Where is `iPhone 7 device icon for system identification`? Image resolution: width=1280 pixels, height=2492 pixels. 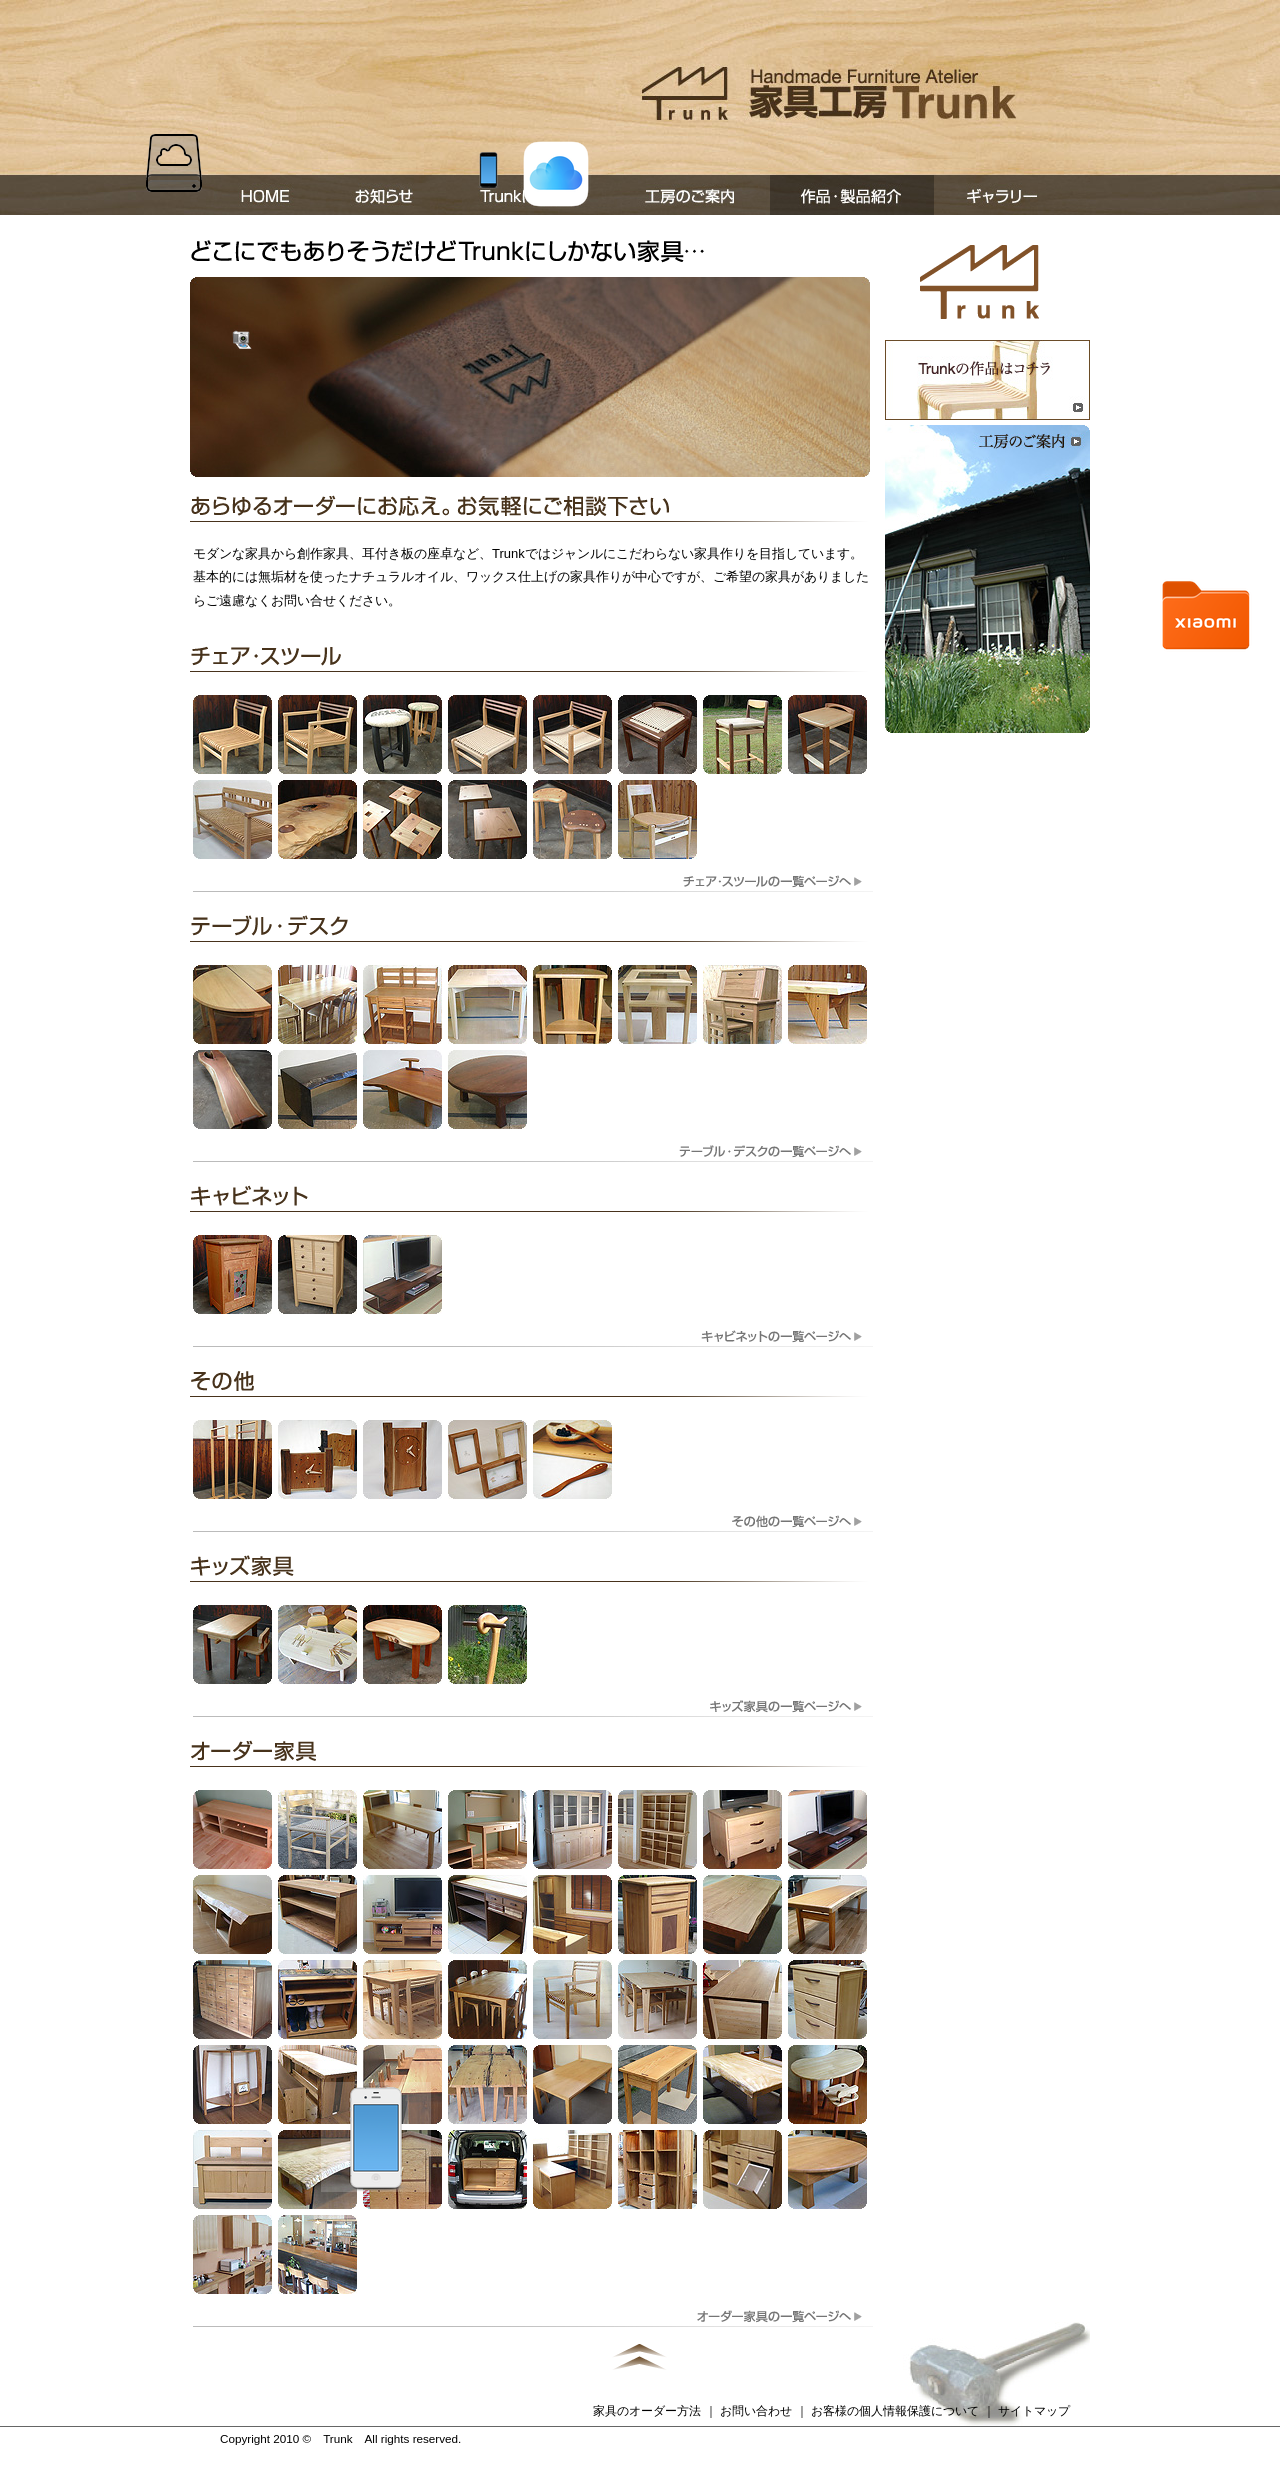 iPhone 7 device icon for system identification is located at coordinates (488, 170).